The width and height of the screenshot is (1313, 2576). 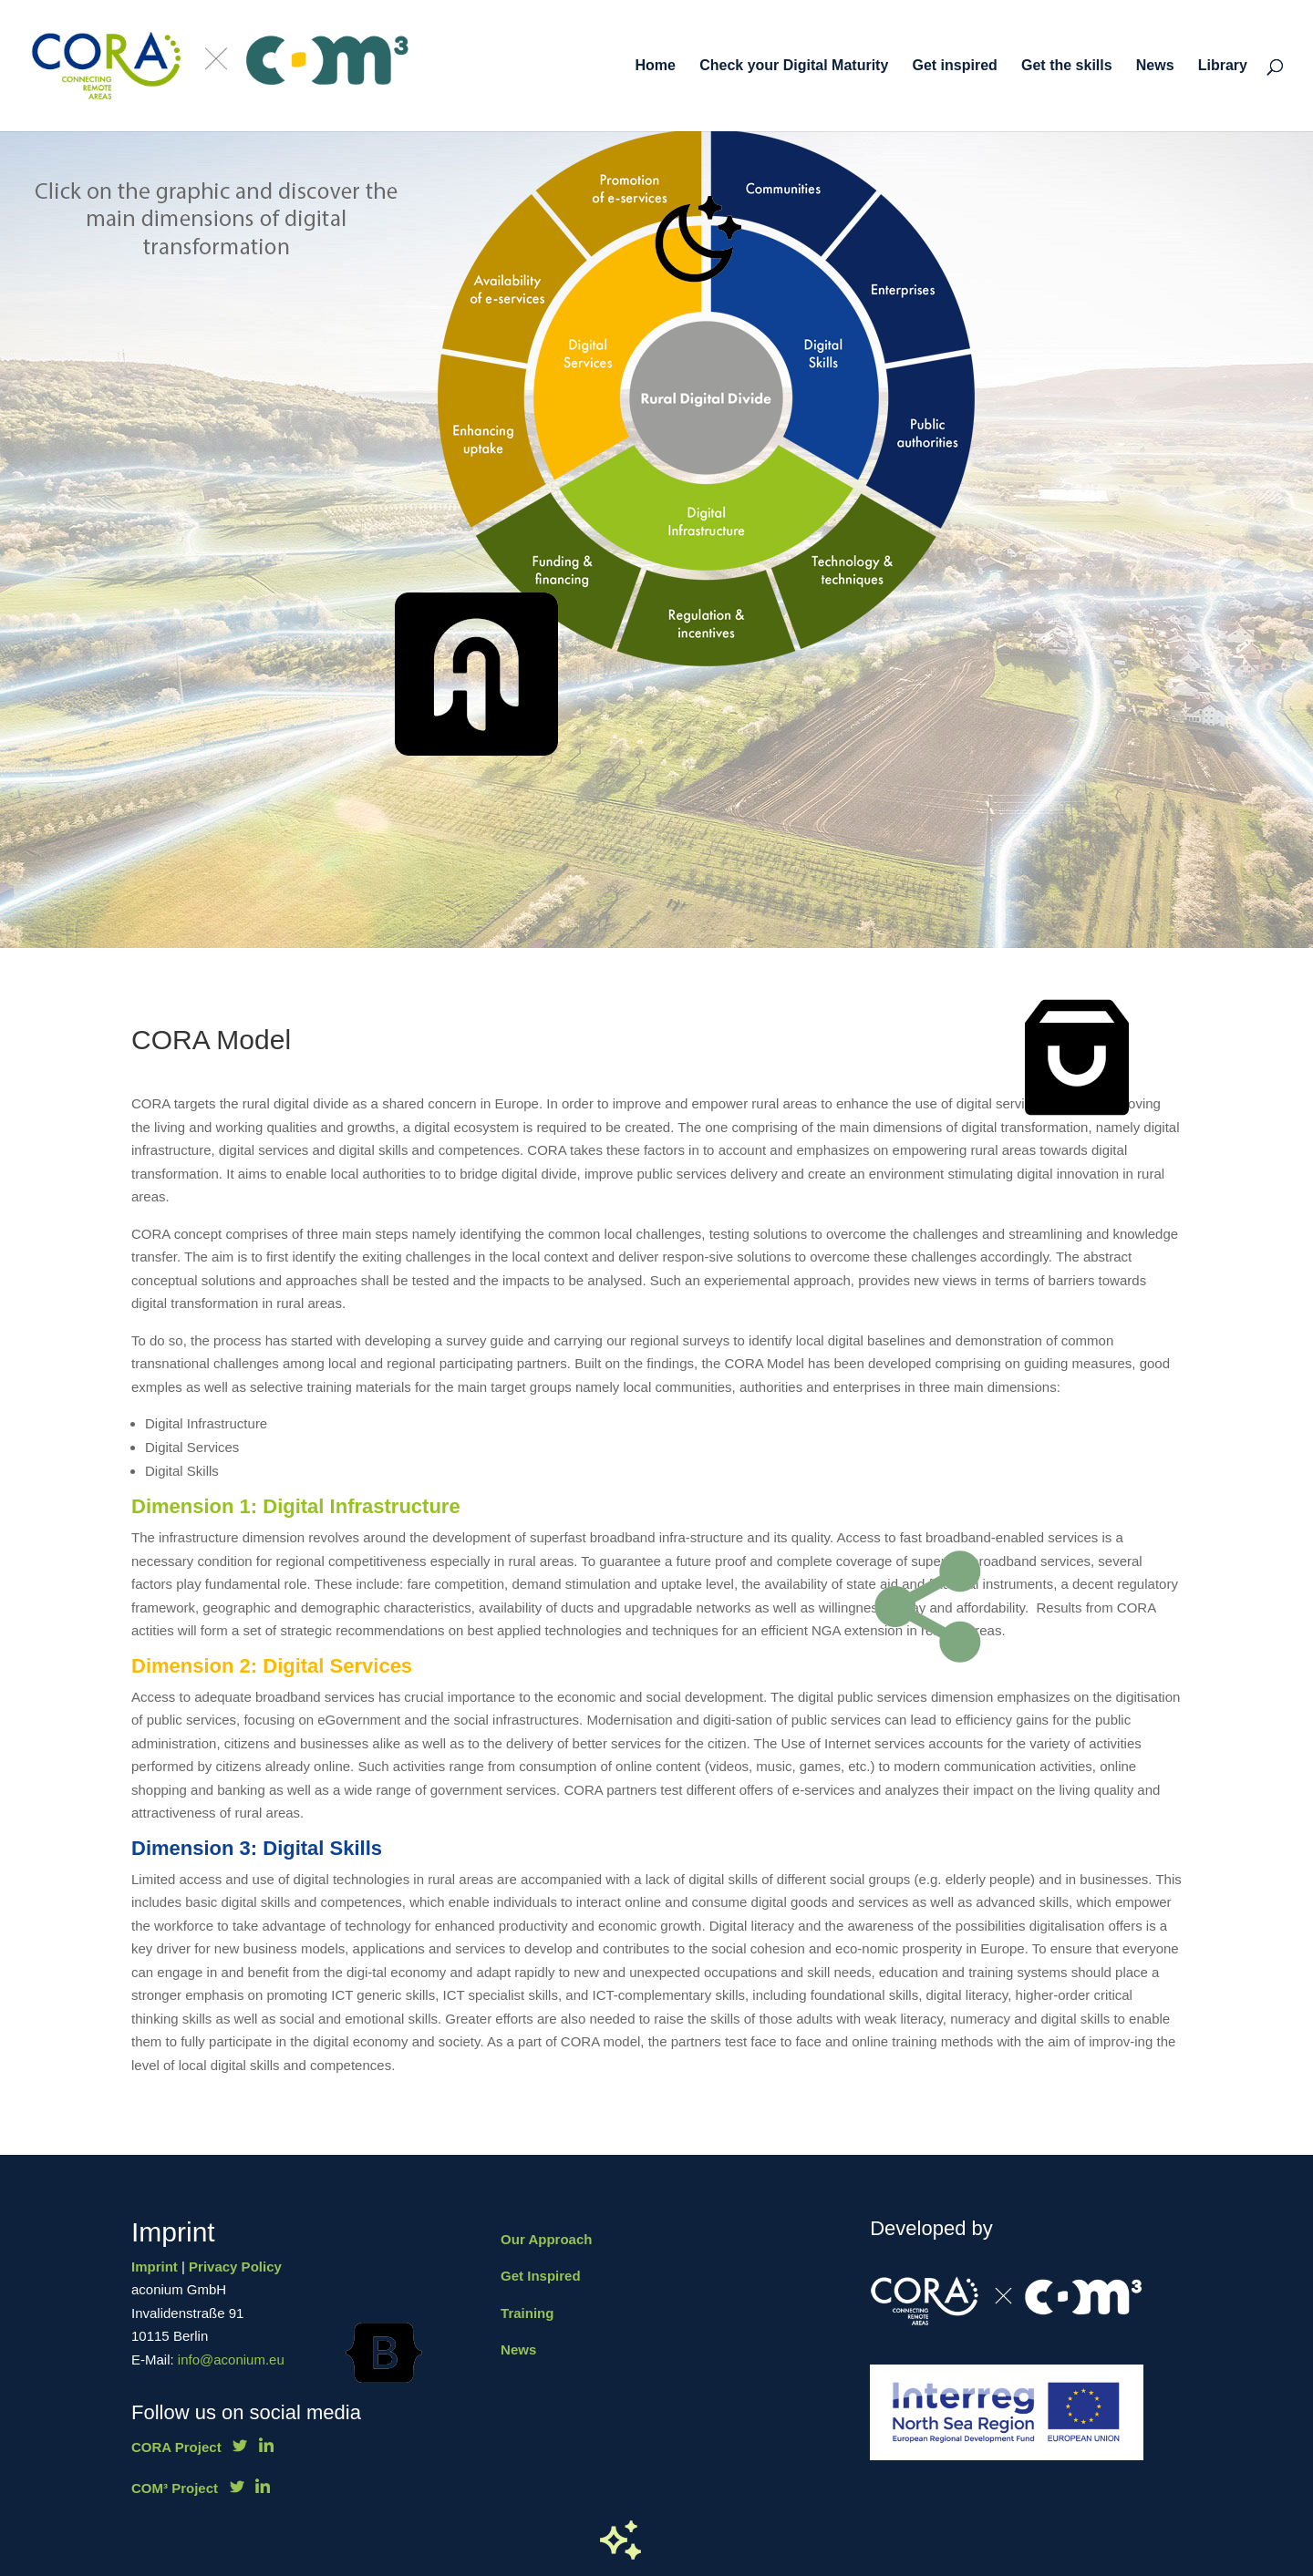 I want to click on toggle dark mode or night theme, so click(x=694, y=242).